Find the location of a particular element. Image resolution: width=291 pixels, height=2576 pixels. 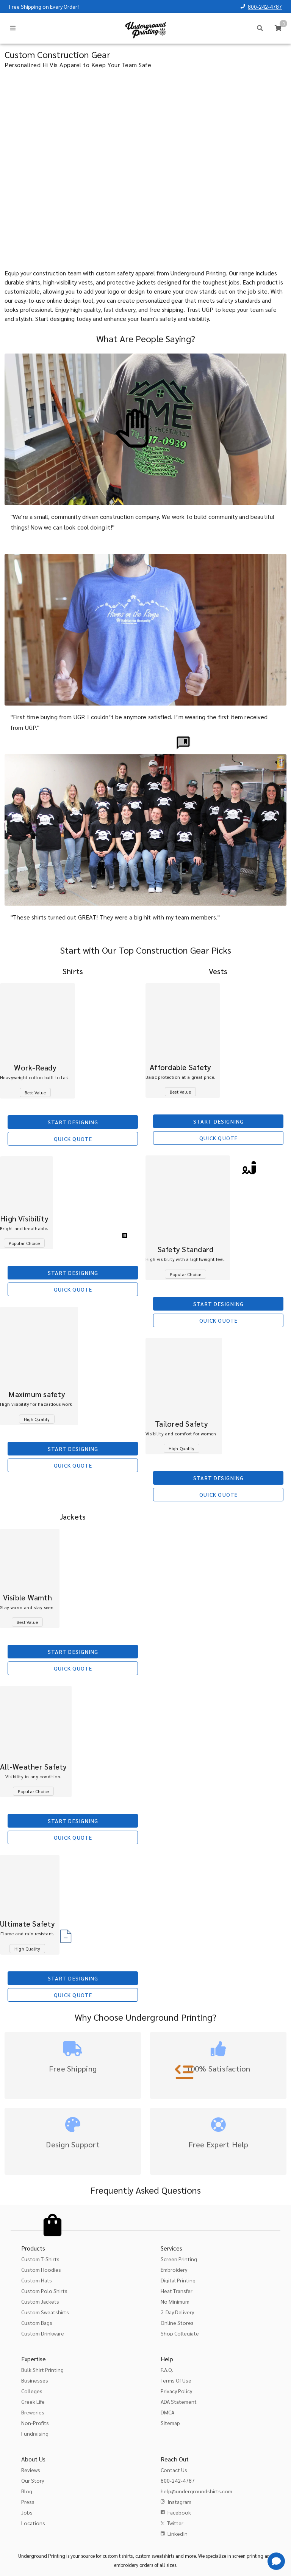

stop or halt an action is located at coordinates (132, 428).